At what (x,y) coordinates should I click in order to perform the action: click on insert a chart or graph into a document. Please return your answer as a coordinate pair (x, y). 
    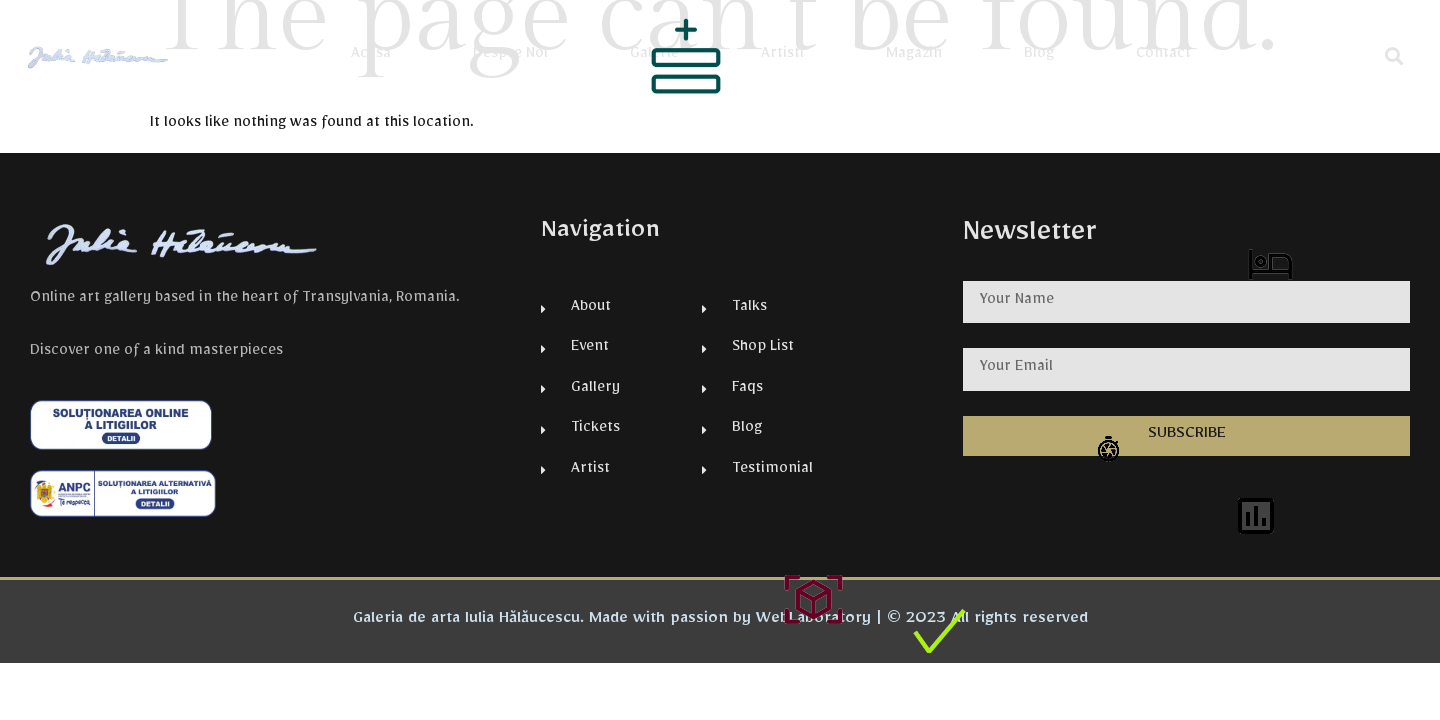
    Looking at the image, I should click on (1256, 516).